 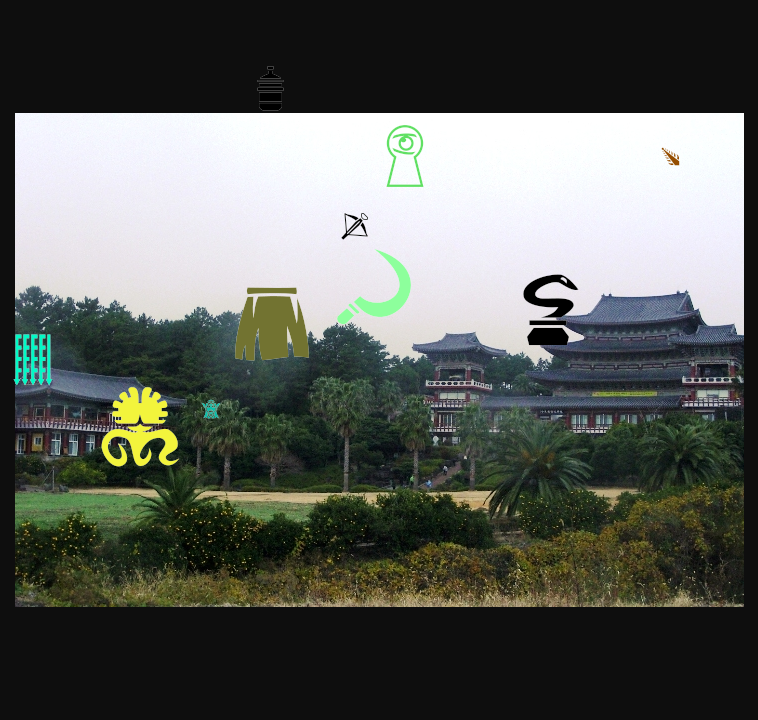 What do you see at coordinates (670, 156) in the screenshot?
I see `activate beam or energy attack` at bounding box center [670, 156].